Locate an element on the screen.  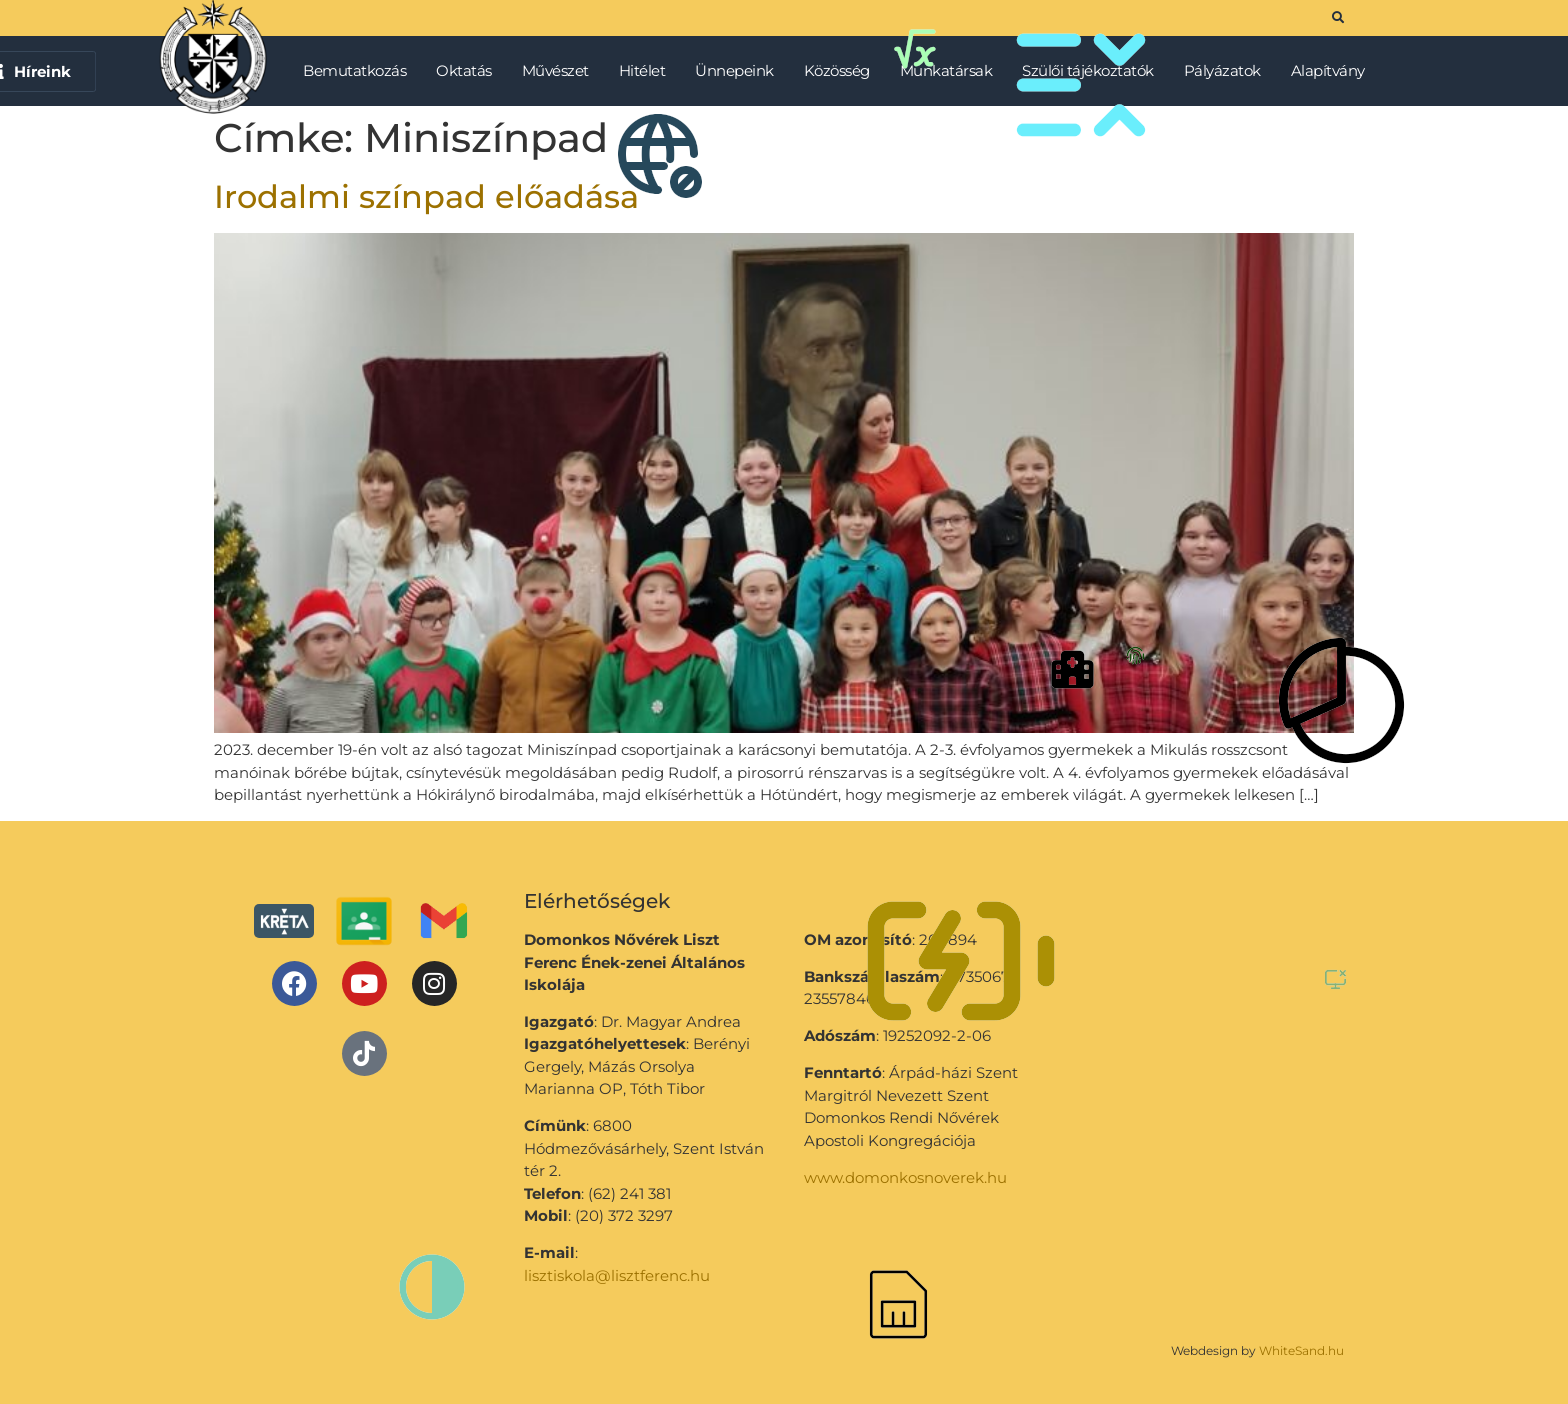
access square root calculator function is located at coordinates (916, 49).